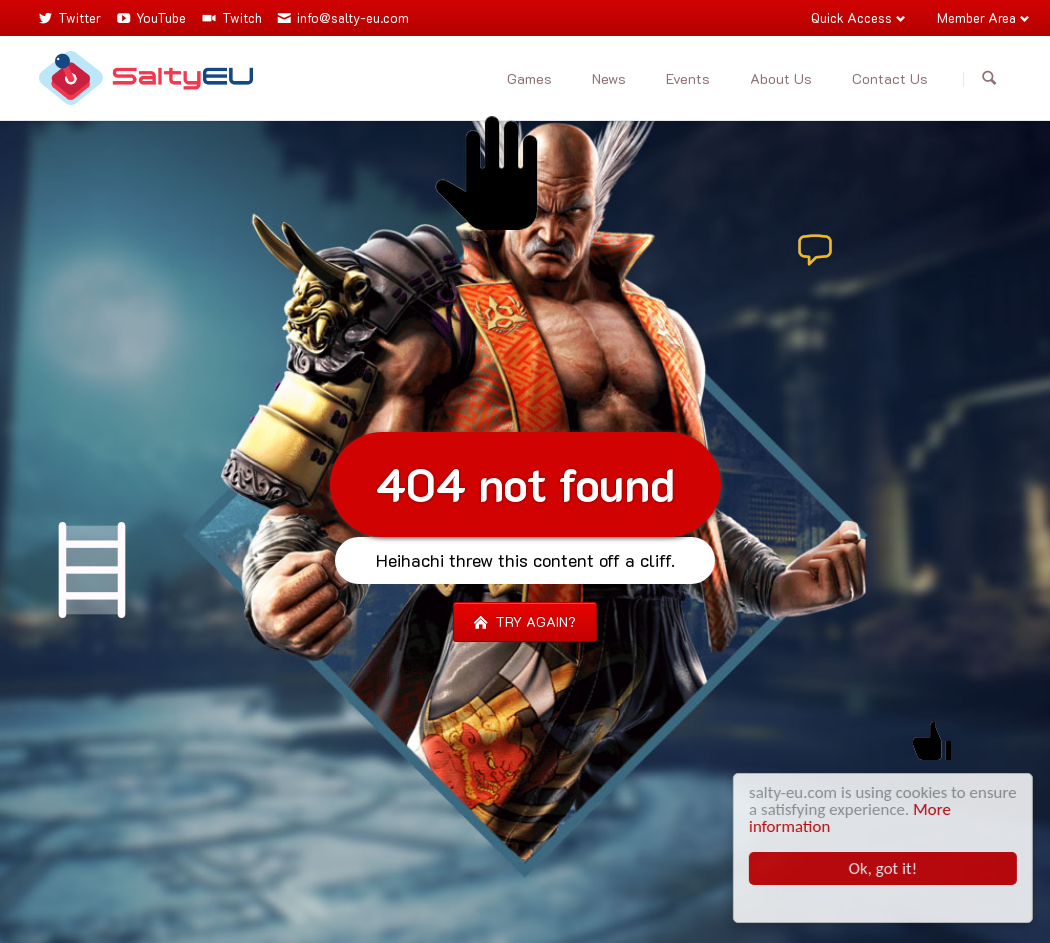 This screenshot has height=943, width=1050. Describe the element at coordinates (92, 570) in the screenshot. I see `access step-by-step instructions or tutorials` at that location.